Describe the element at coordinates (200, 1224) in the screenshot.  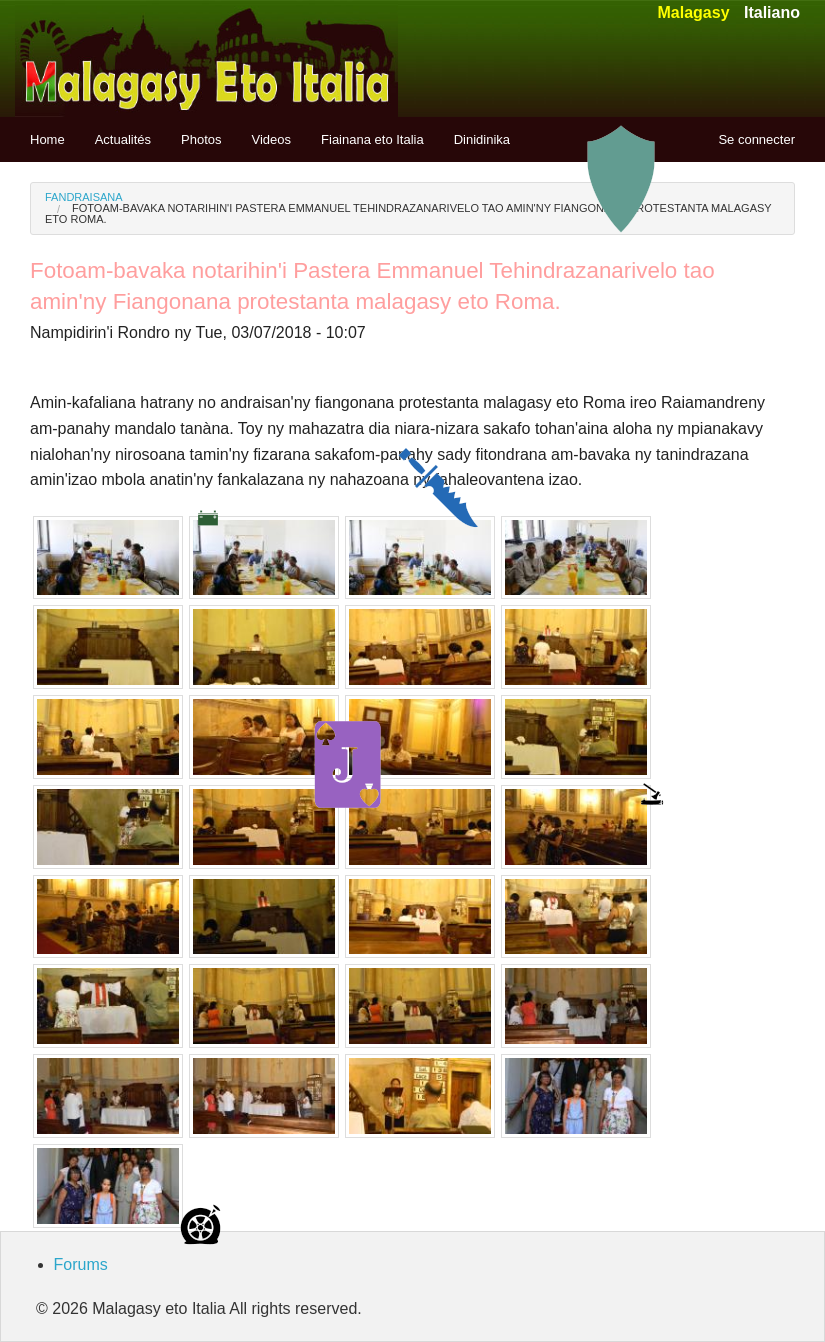
I see `report a flat tire or vehicle issue` at that location.